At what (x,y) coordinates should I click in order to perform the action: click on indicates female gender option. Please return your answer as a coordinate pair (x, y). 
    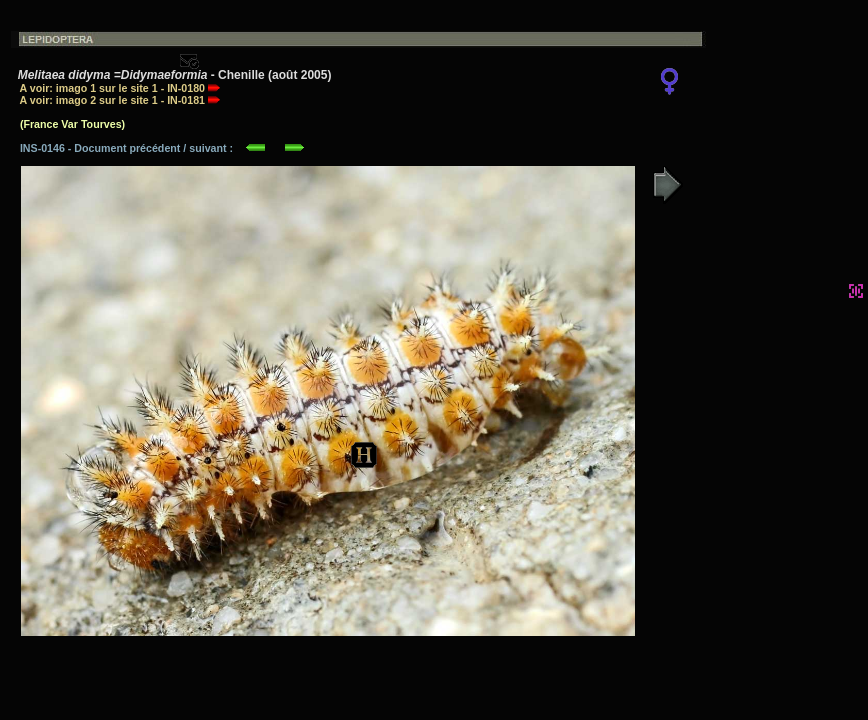
    Looking at the image, I should click on (669, 80).